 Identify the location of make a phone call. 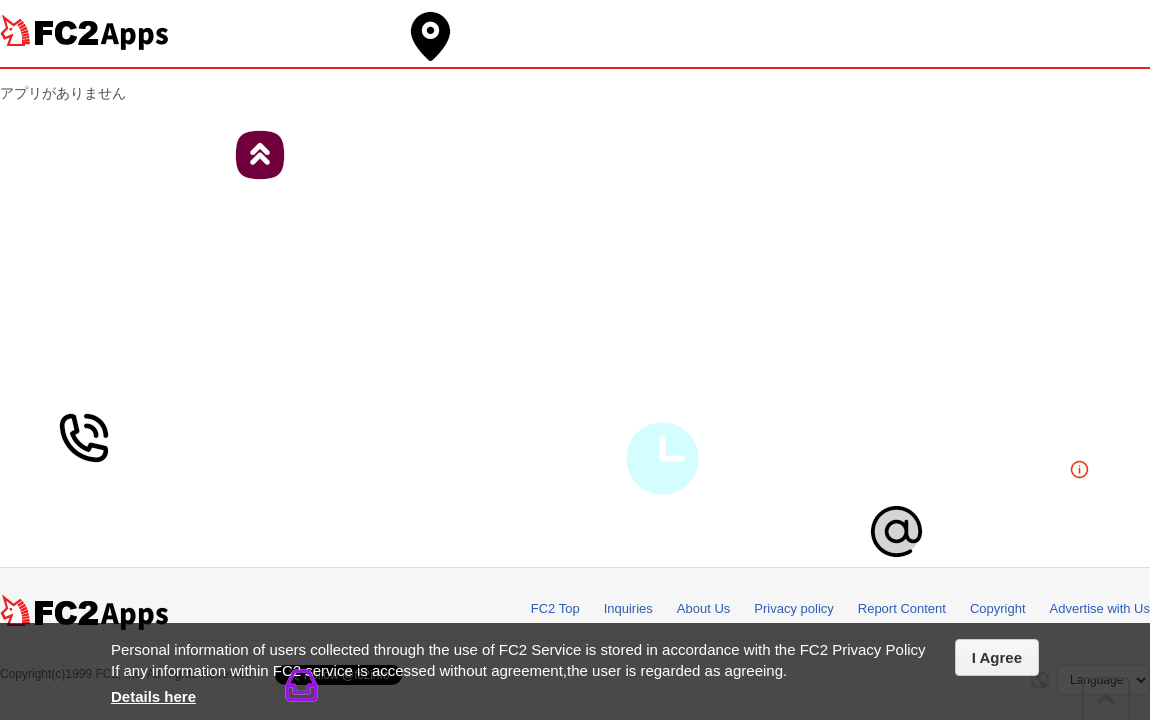
(84, 438).